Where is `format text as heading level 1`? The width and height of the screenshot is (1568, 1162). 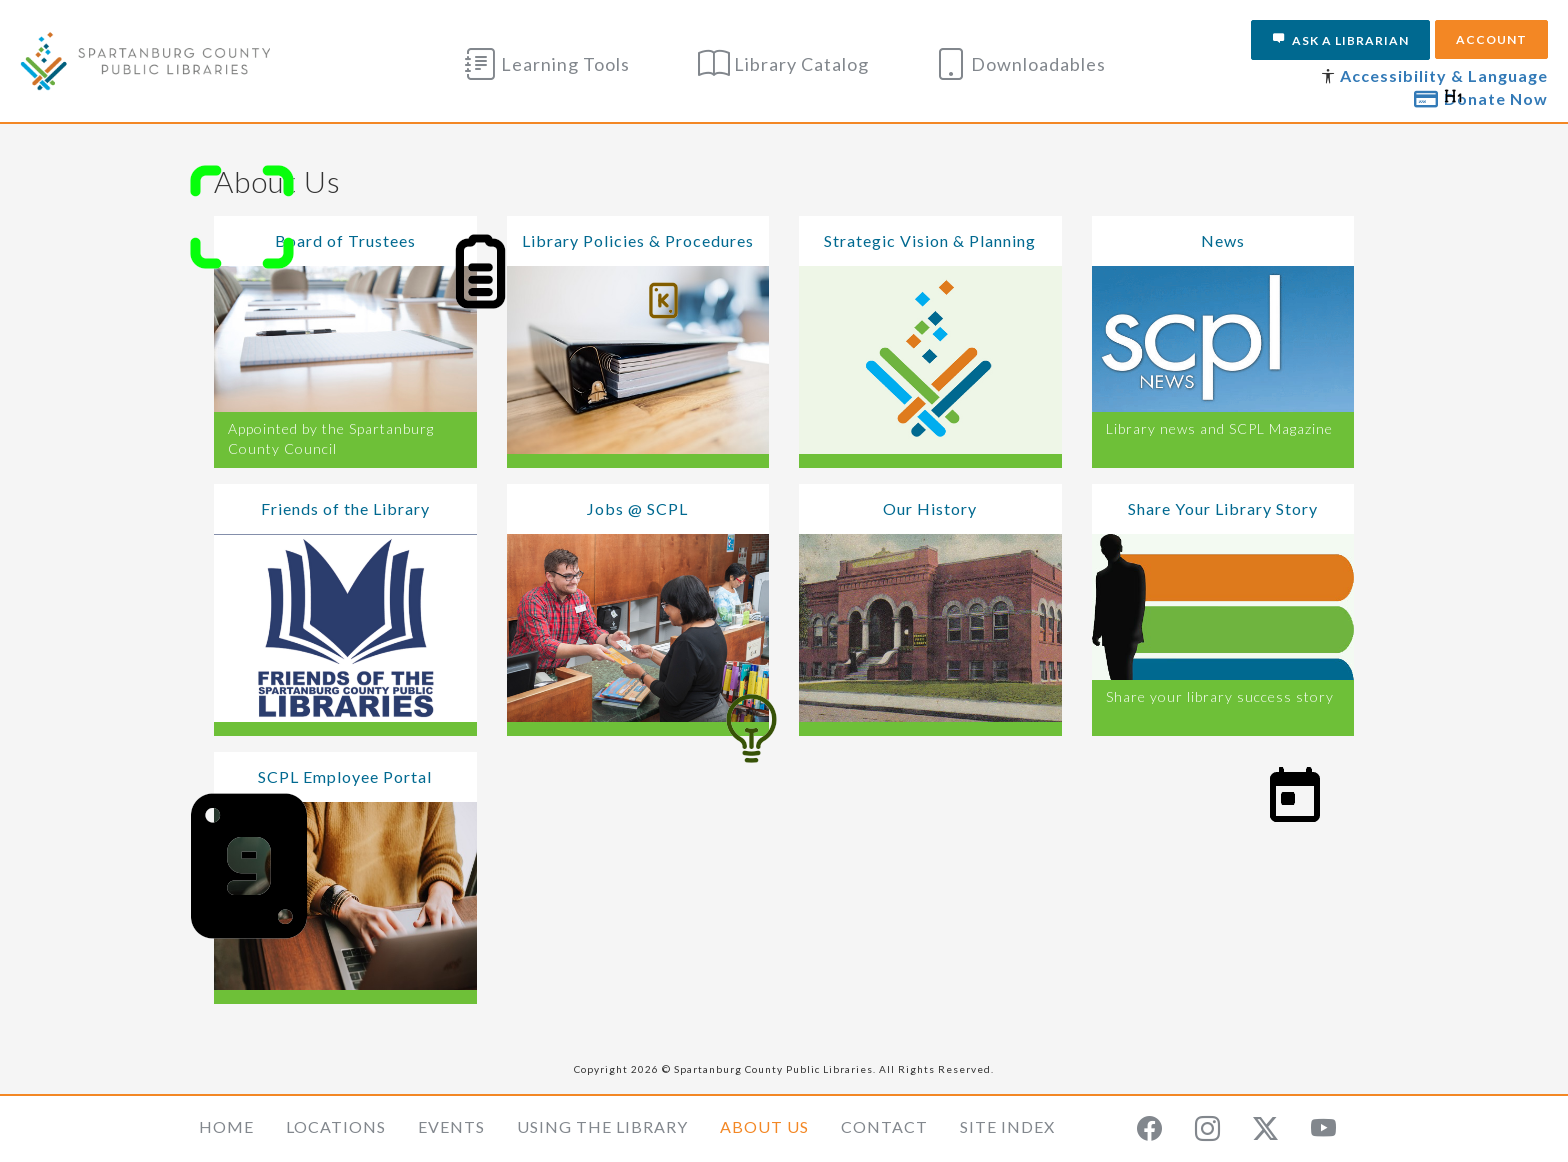 format text as heading level 1 is located at coordinates (1454, 96).